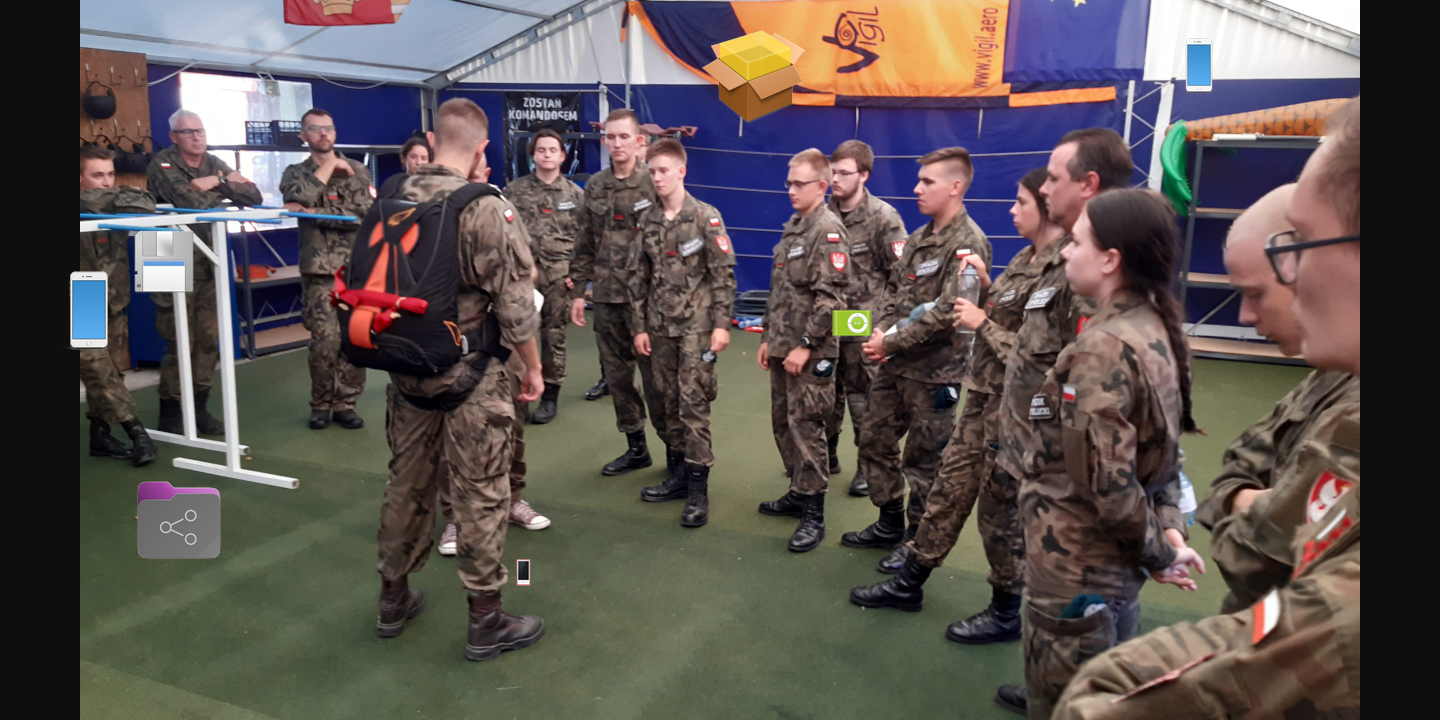 Image resolution: width=1440 pixels, height=720 pixels. Describe the element at coordinates (89, 311) in the screenshot. I see `indicates a connected iPhone device` at that location.